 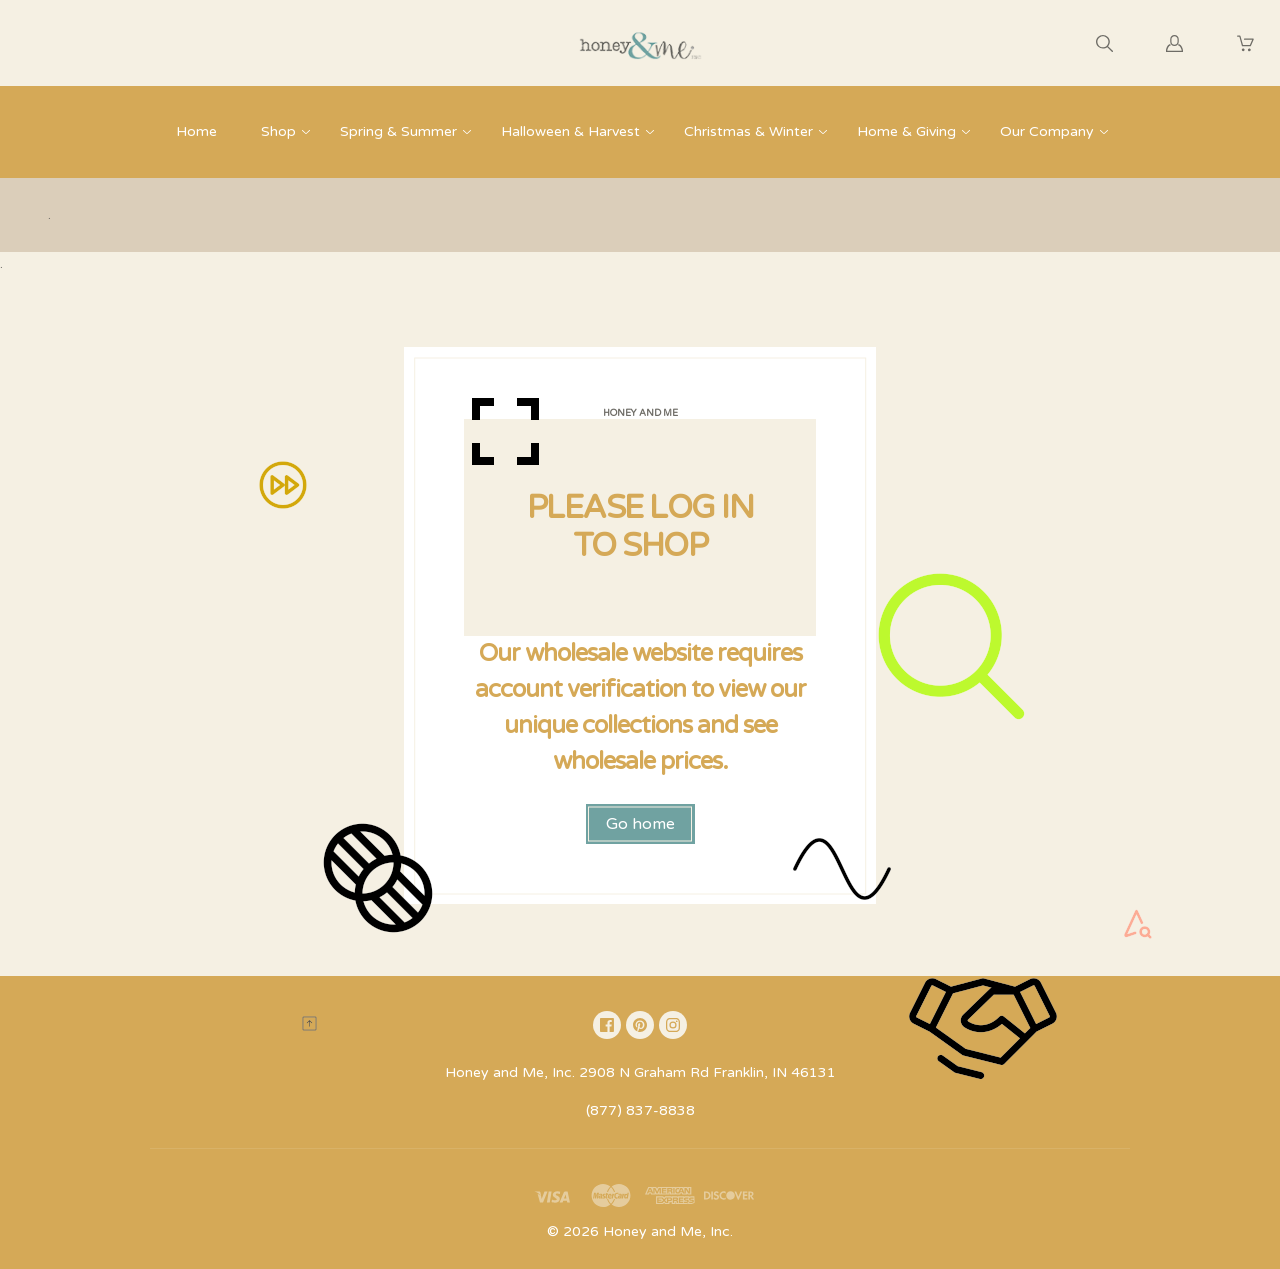 What do you see at coordinates (378, 878) in the screenshot?
I see `exclude overlapping elements from selection` at bounding box center [378, 878].